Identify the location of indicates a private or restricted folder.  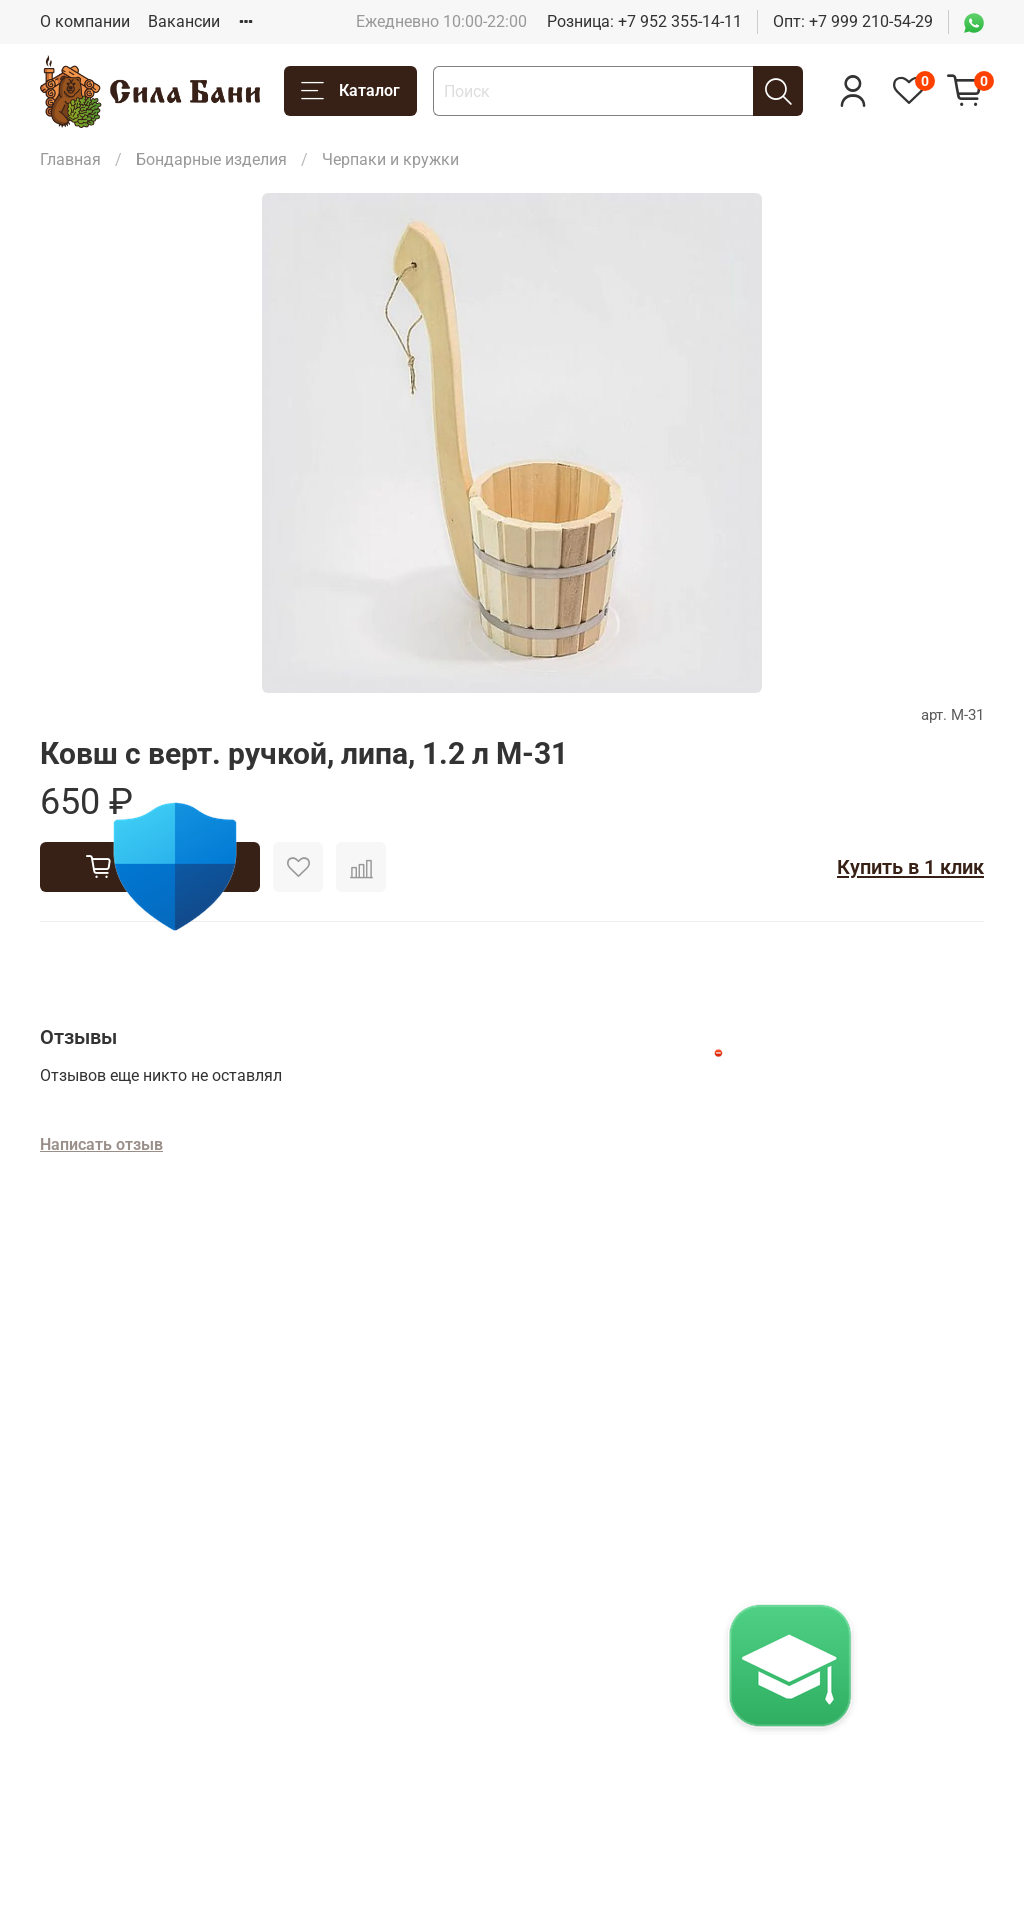
(703, 1041).